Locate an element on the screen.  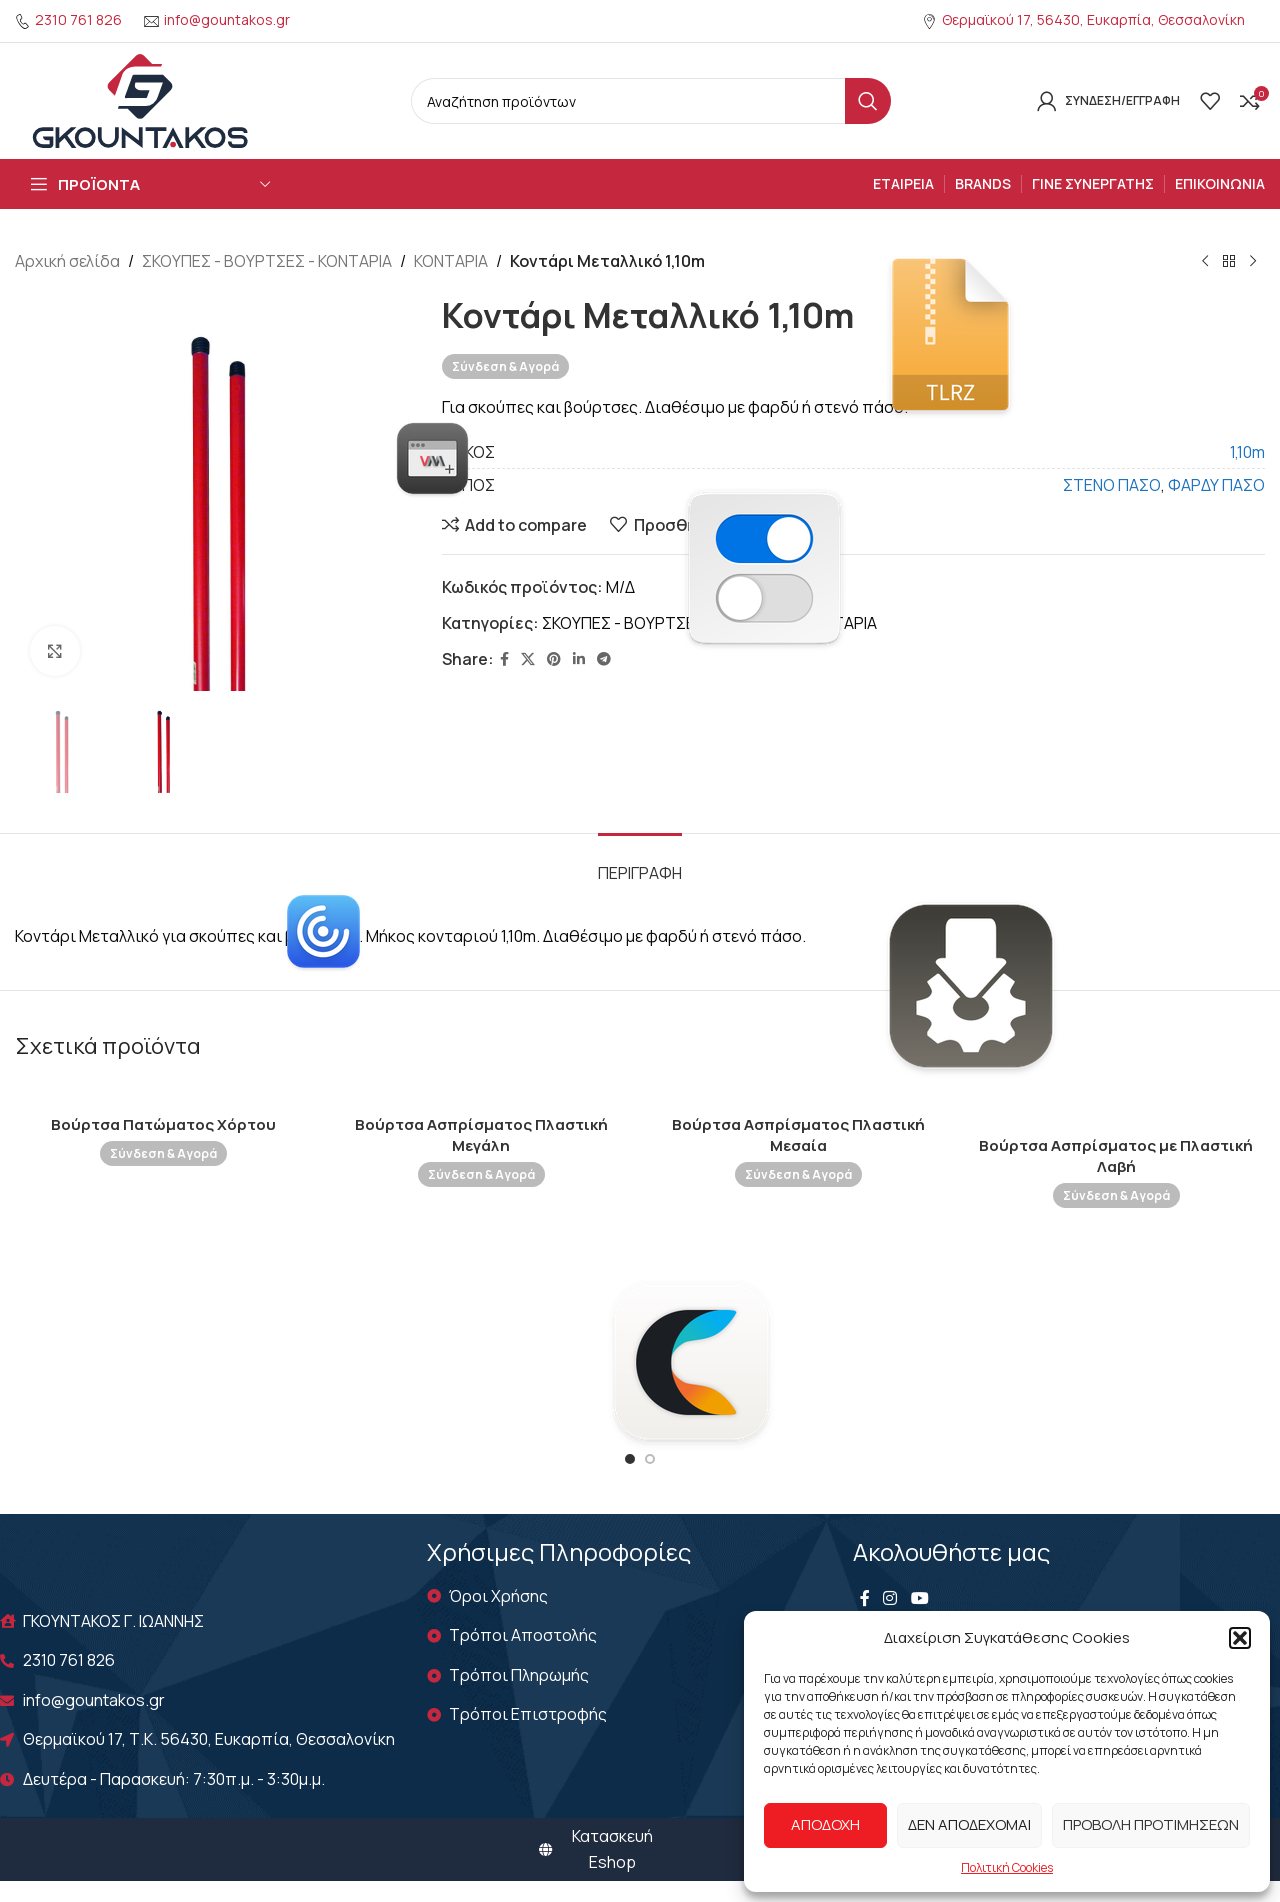
an lrzip-compressed tar archive file is located at coordinates (950, 337).